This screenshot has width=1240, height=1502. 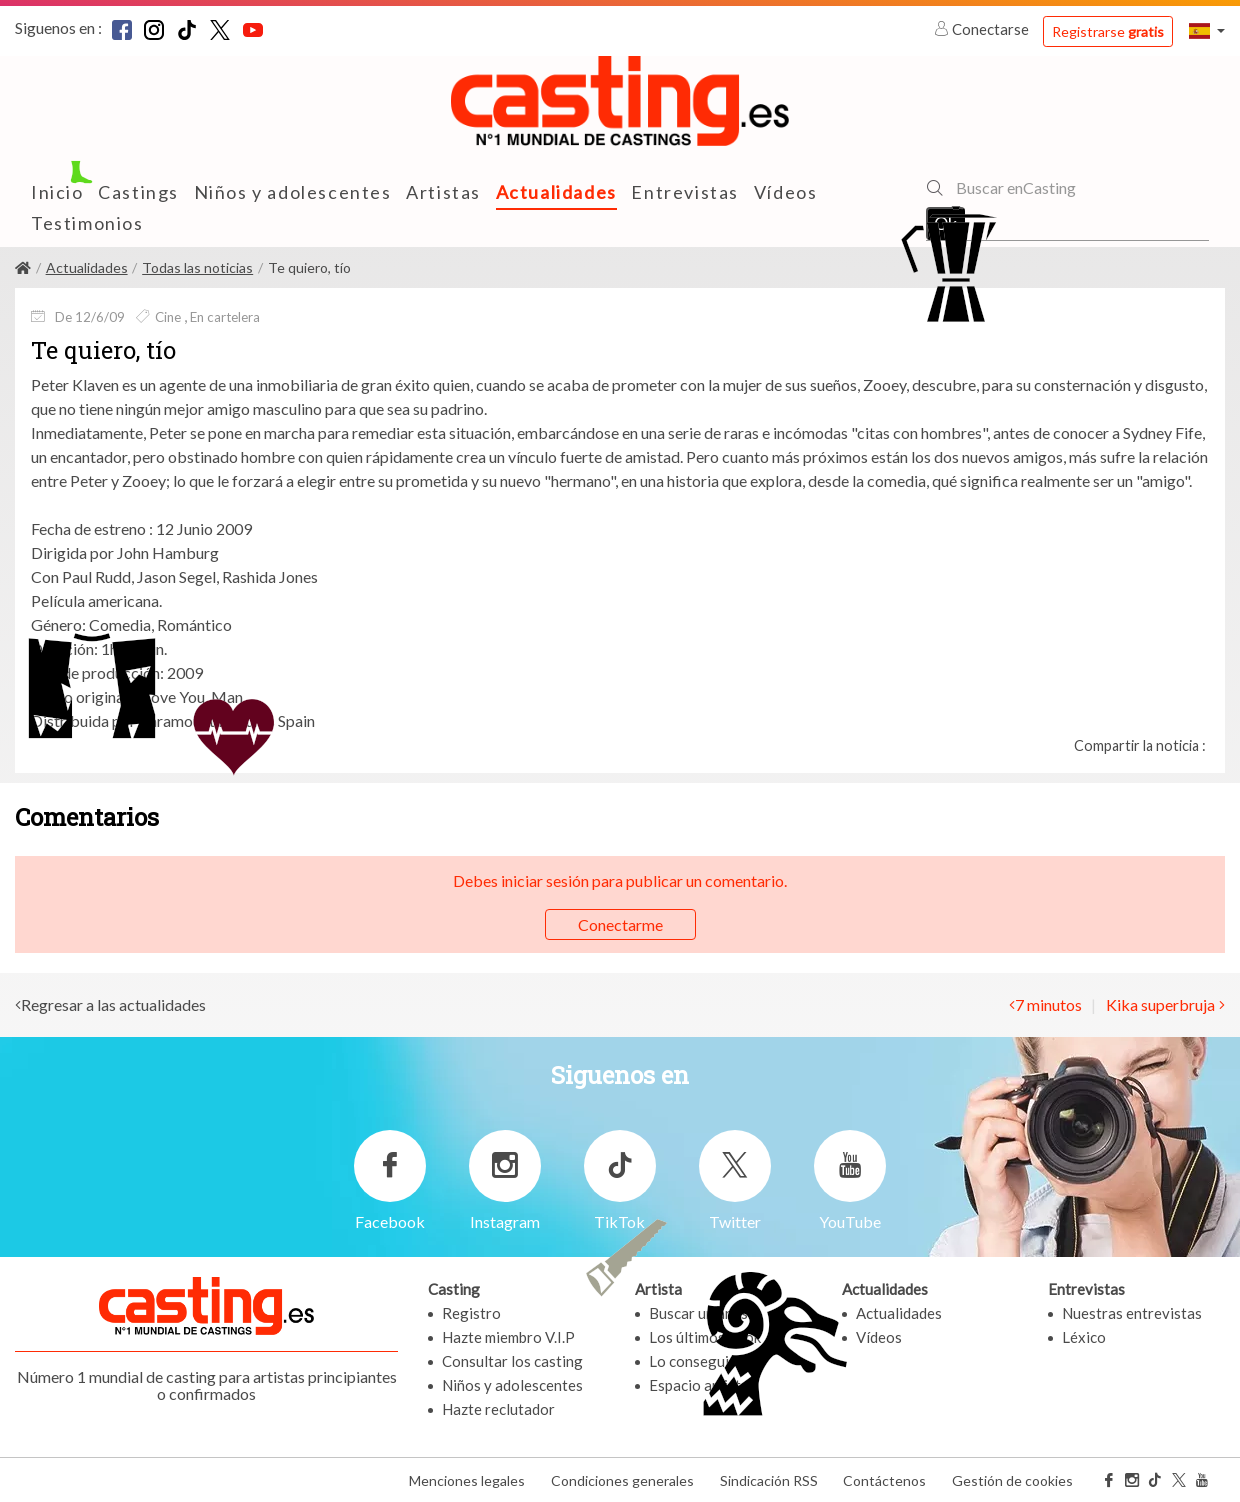 I want to click on indicates a dangerous terrain or obstacle ahead, so click(x=92, y=675).